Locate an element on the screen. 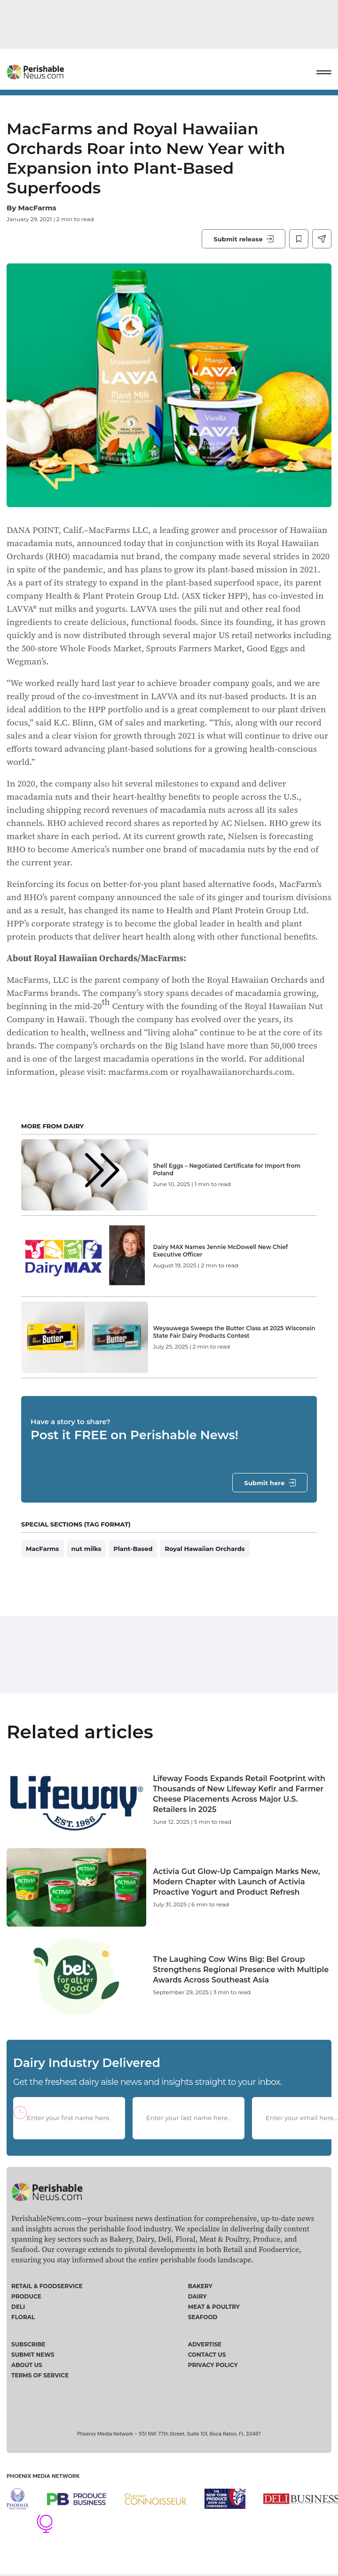 The width and height of the screenshot is (338, 2576). go back to the previous screen is located at coordinates (58, 471).